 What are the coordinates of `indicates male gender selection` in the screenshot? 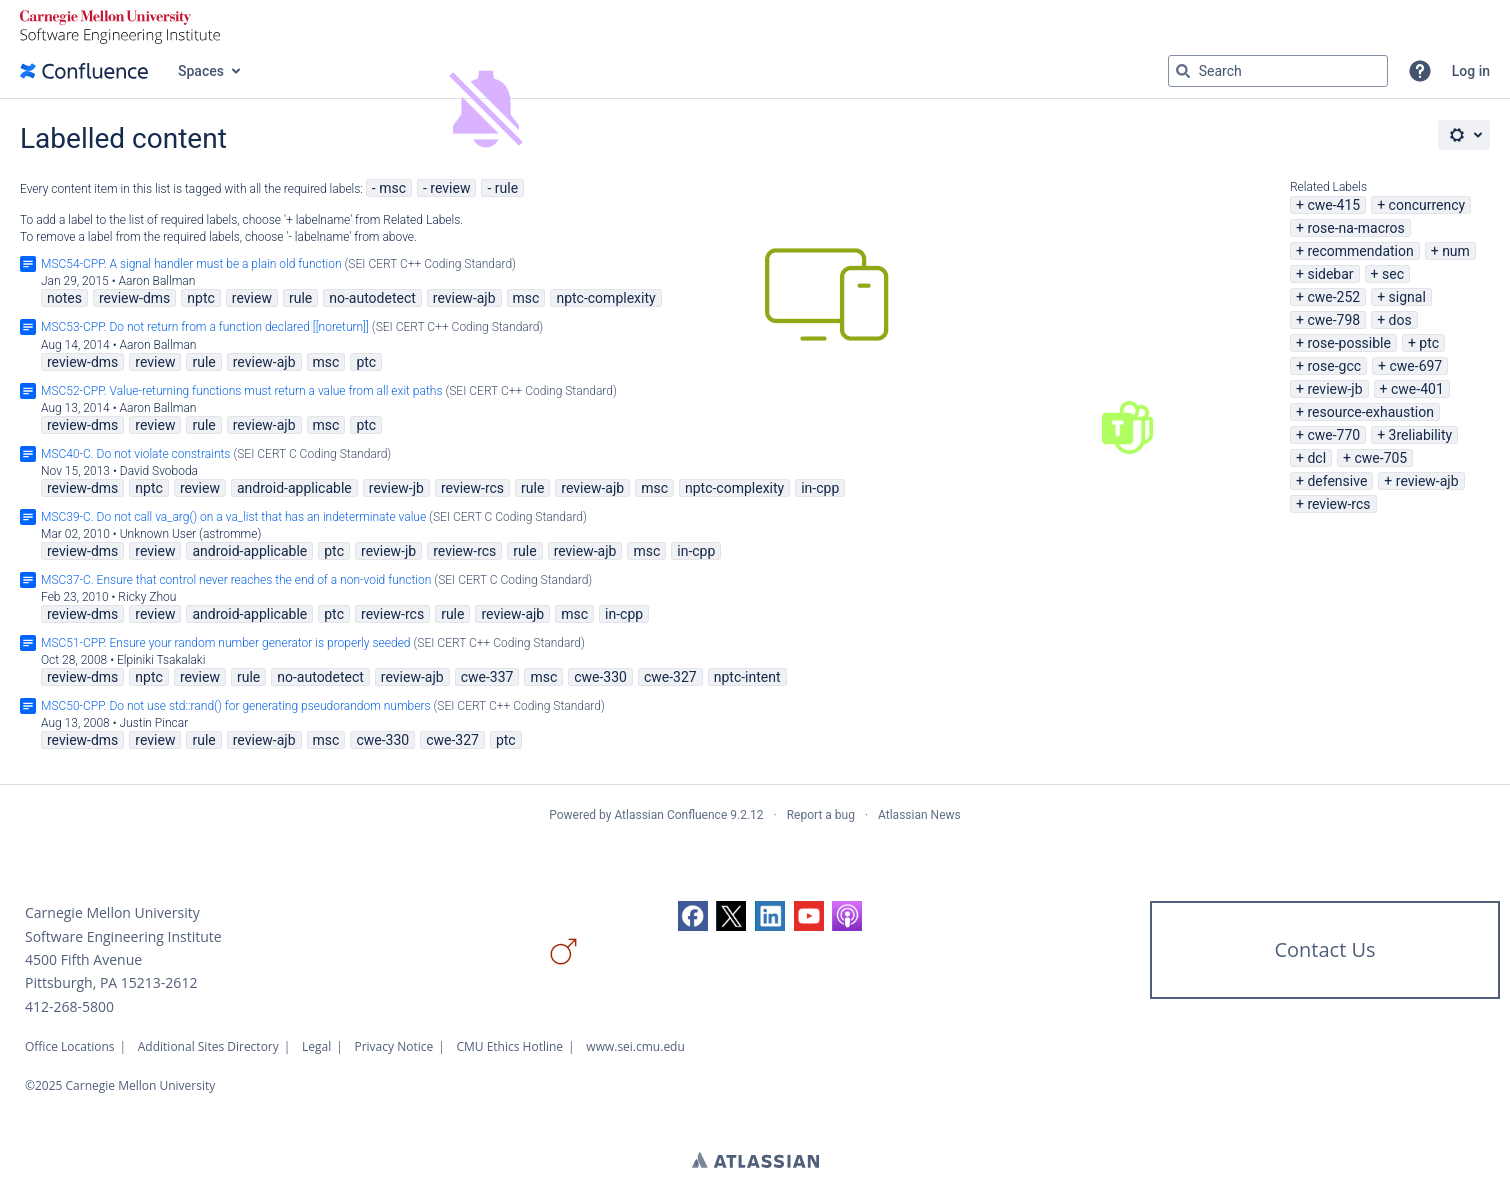 It's located at (564, 951).